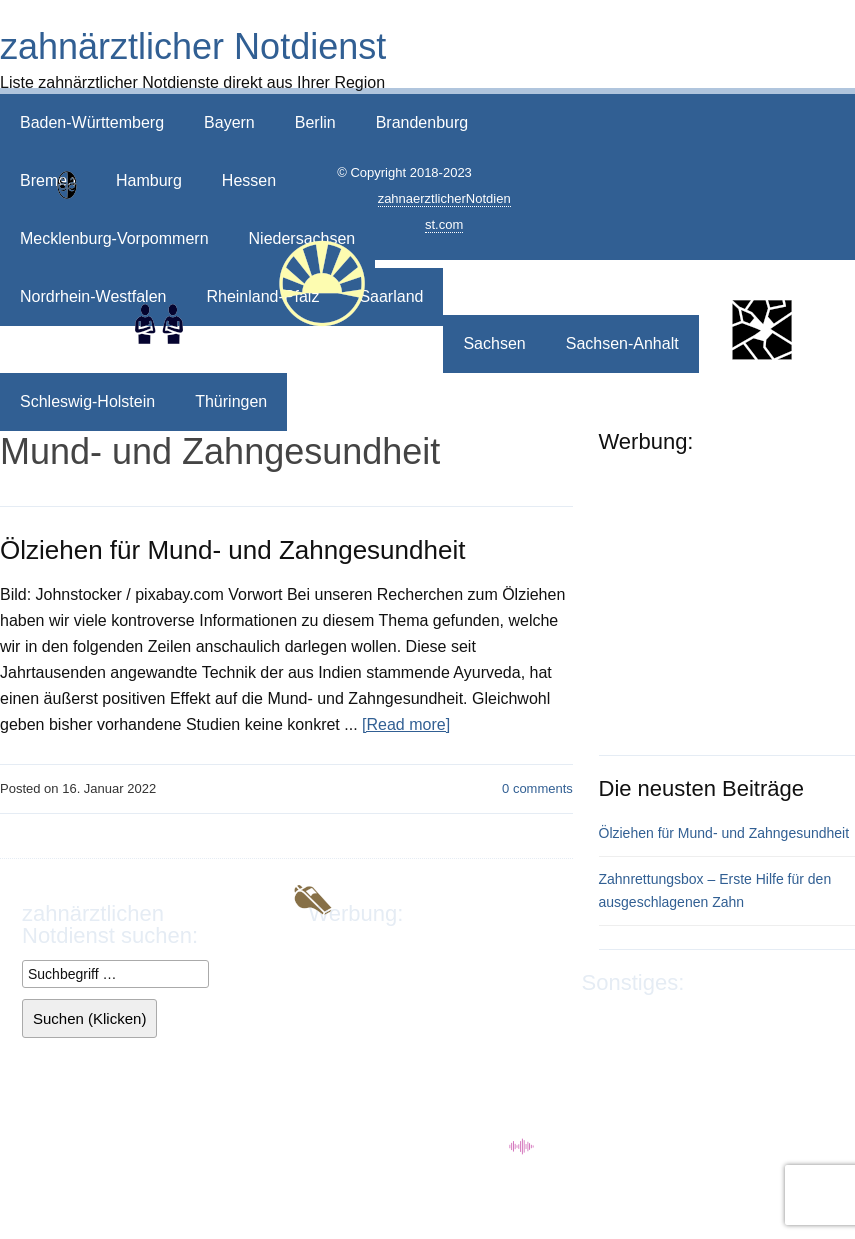 The height and width of the screenshot is (1239, 855). I want to click on select a mask or disguise item in gameplay, so click(67, 185).